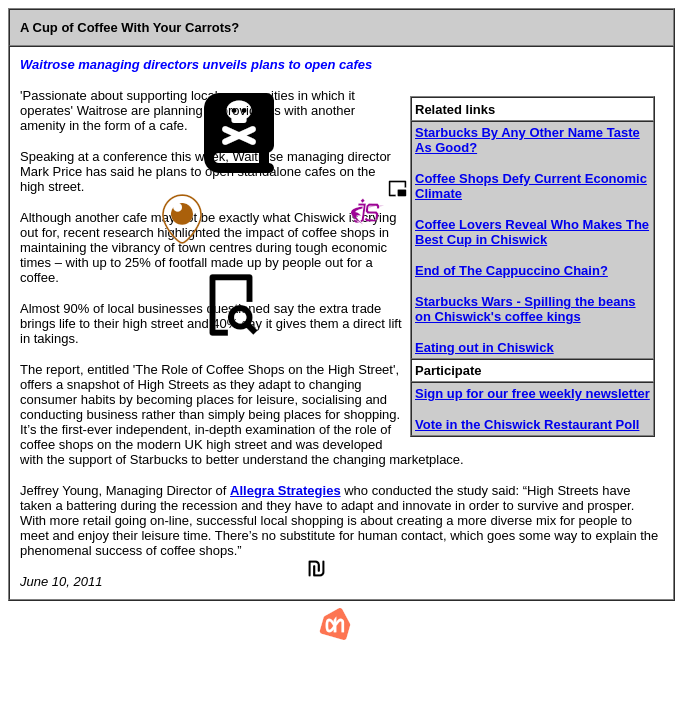 The height and width of the screenshot is (720, 675). Describe the element at coordinates (397, 188) in the screenshot. I see `enable picture-in-picture mode` at that location.